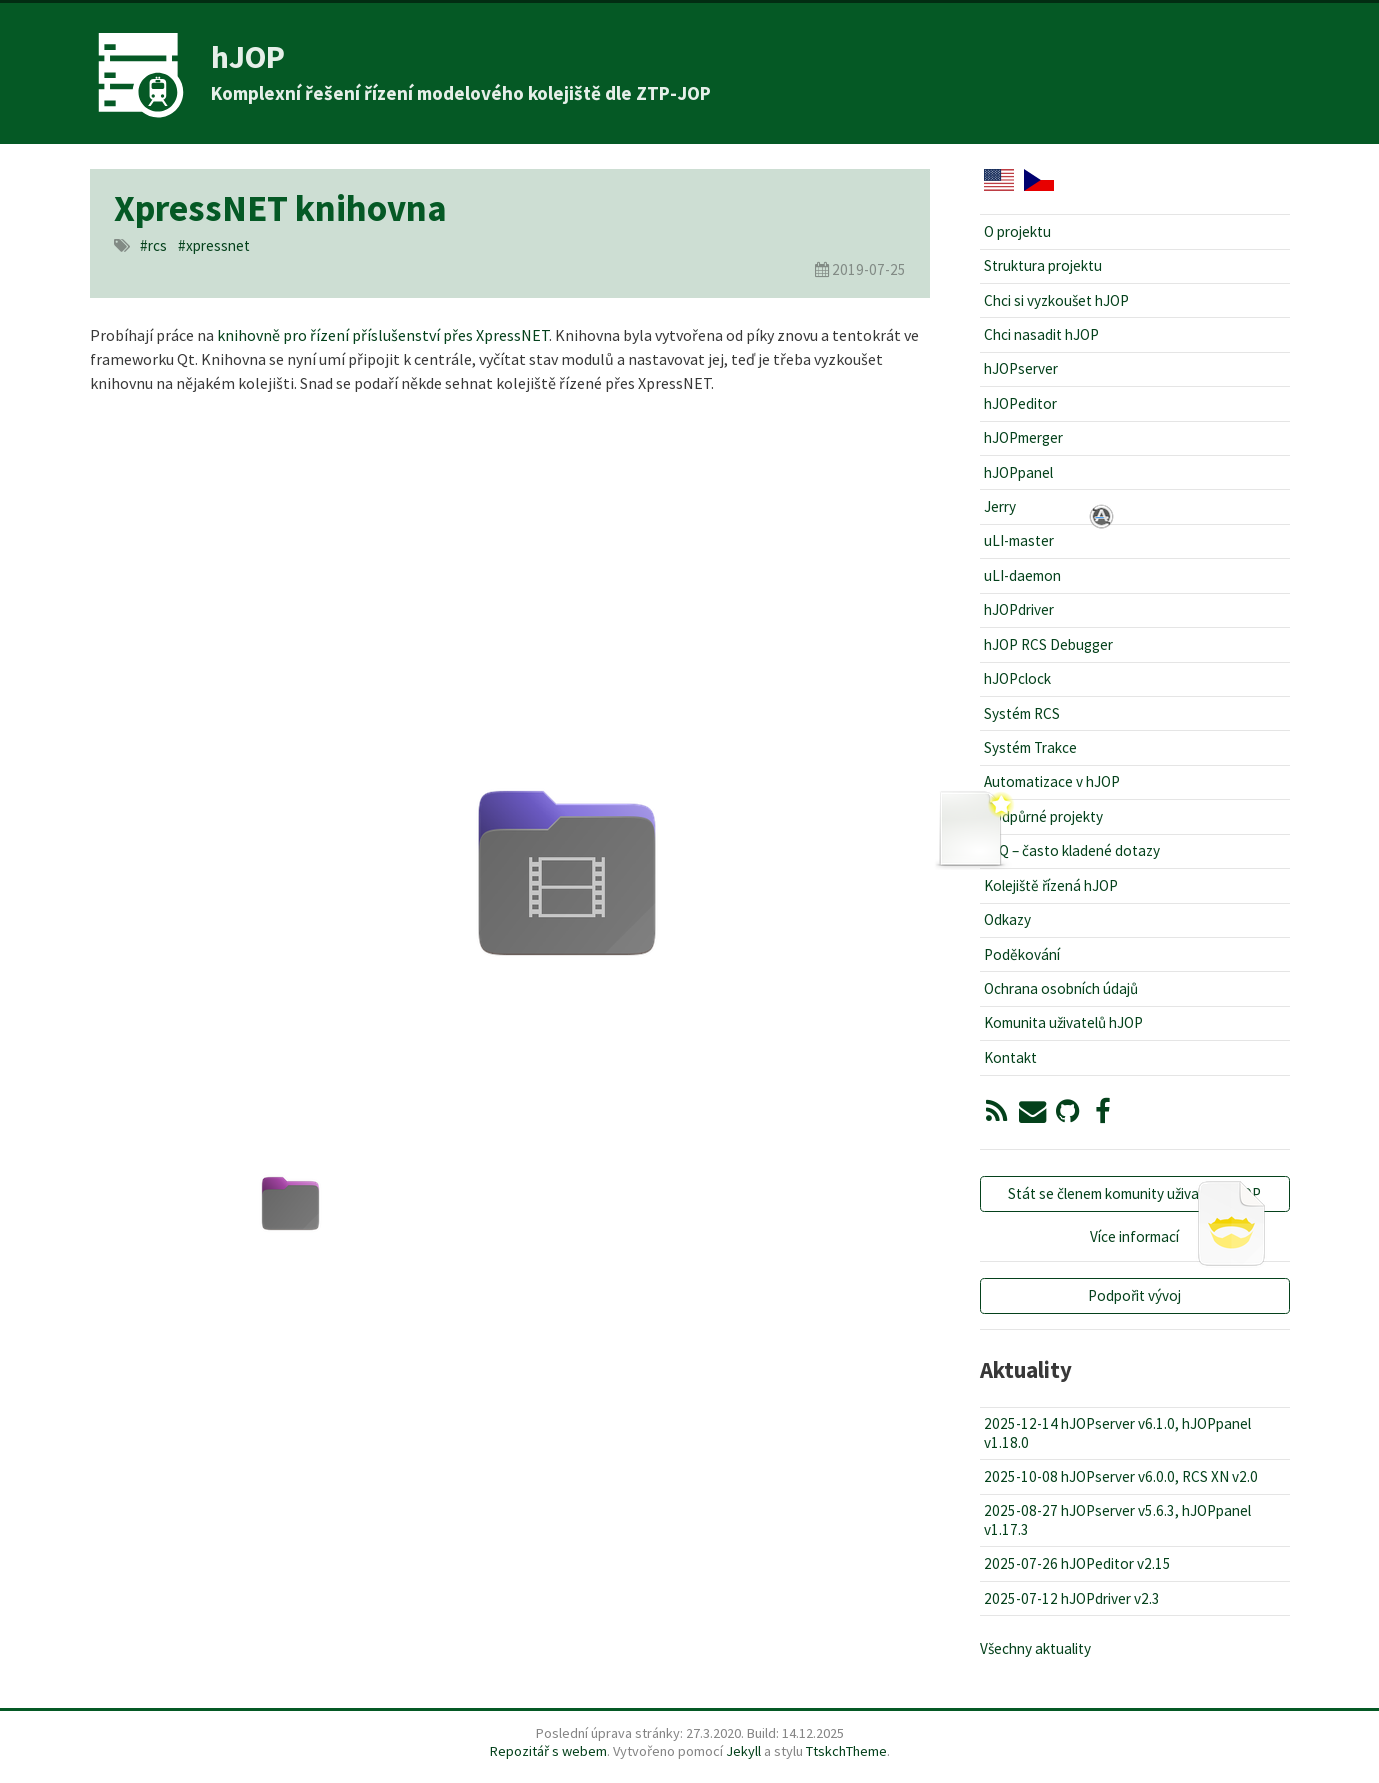 The image size is (1379, 1783). Describe the element at coordinates (290, 1203) in the screenshot. I see `open folder to view contents` at that location.